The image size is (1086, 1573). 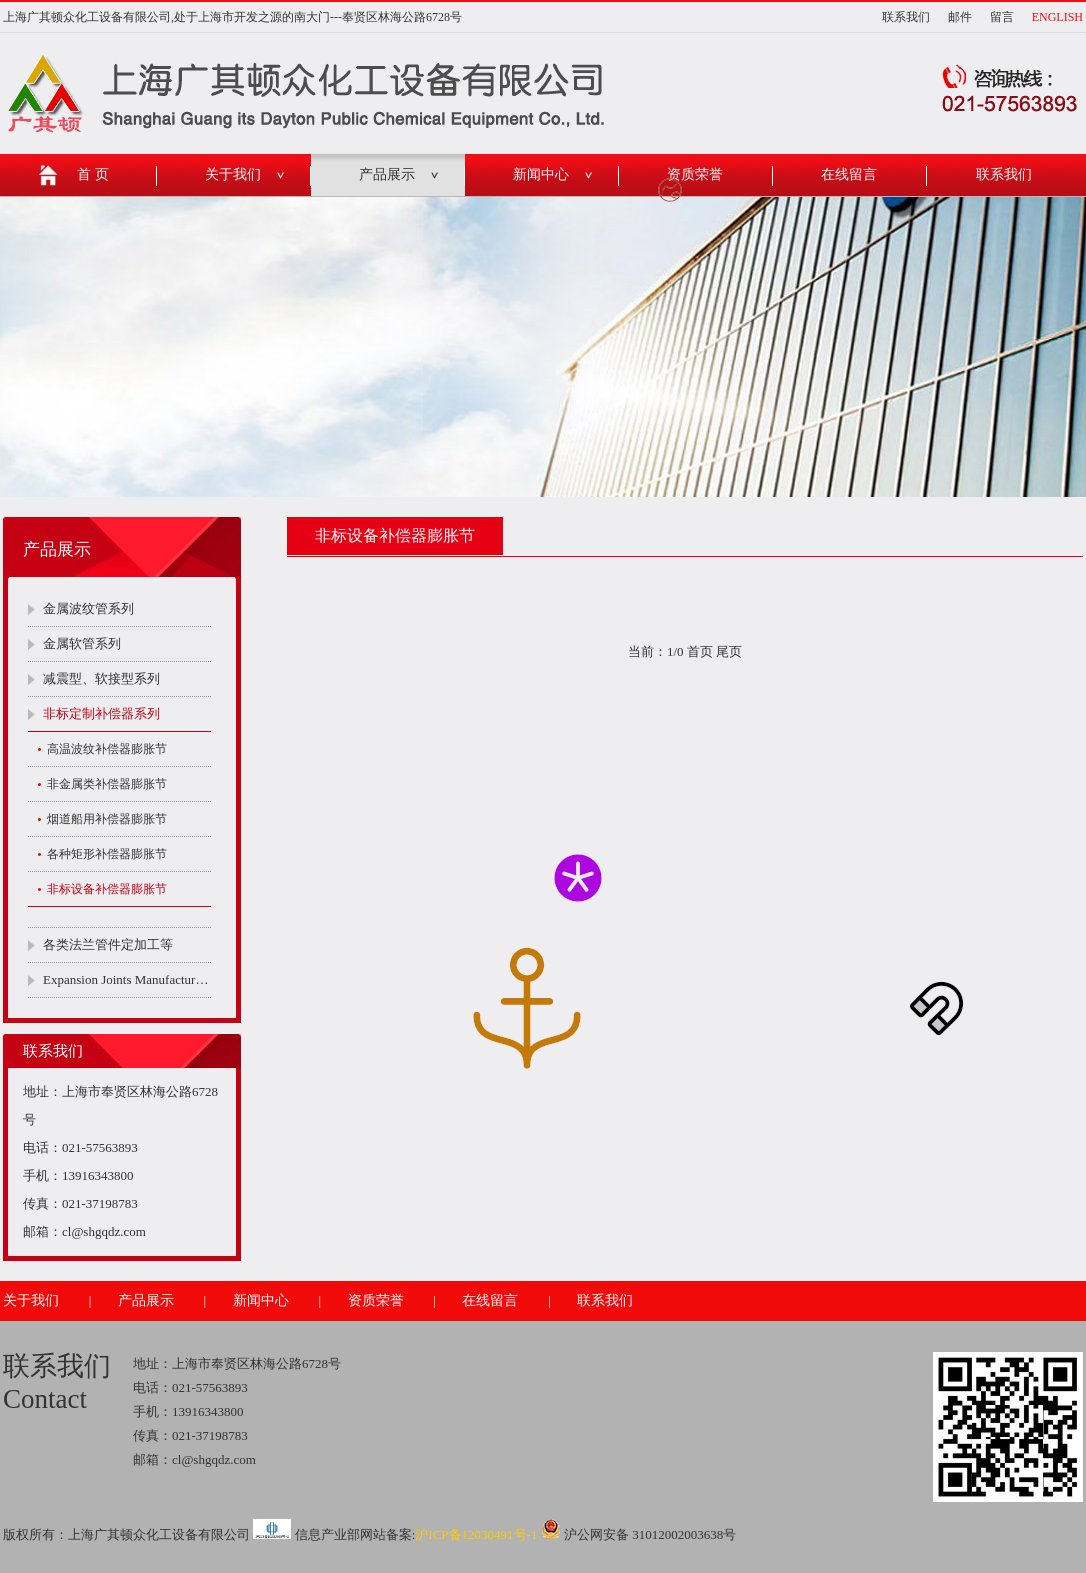 What do you see at coordinates (670, 190) in the screenshot?
I see `switch to international or global settings` at bounding box center [670, 190].